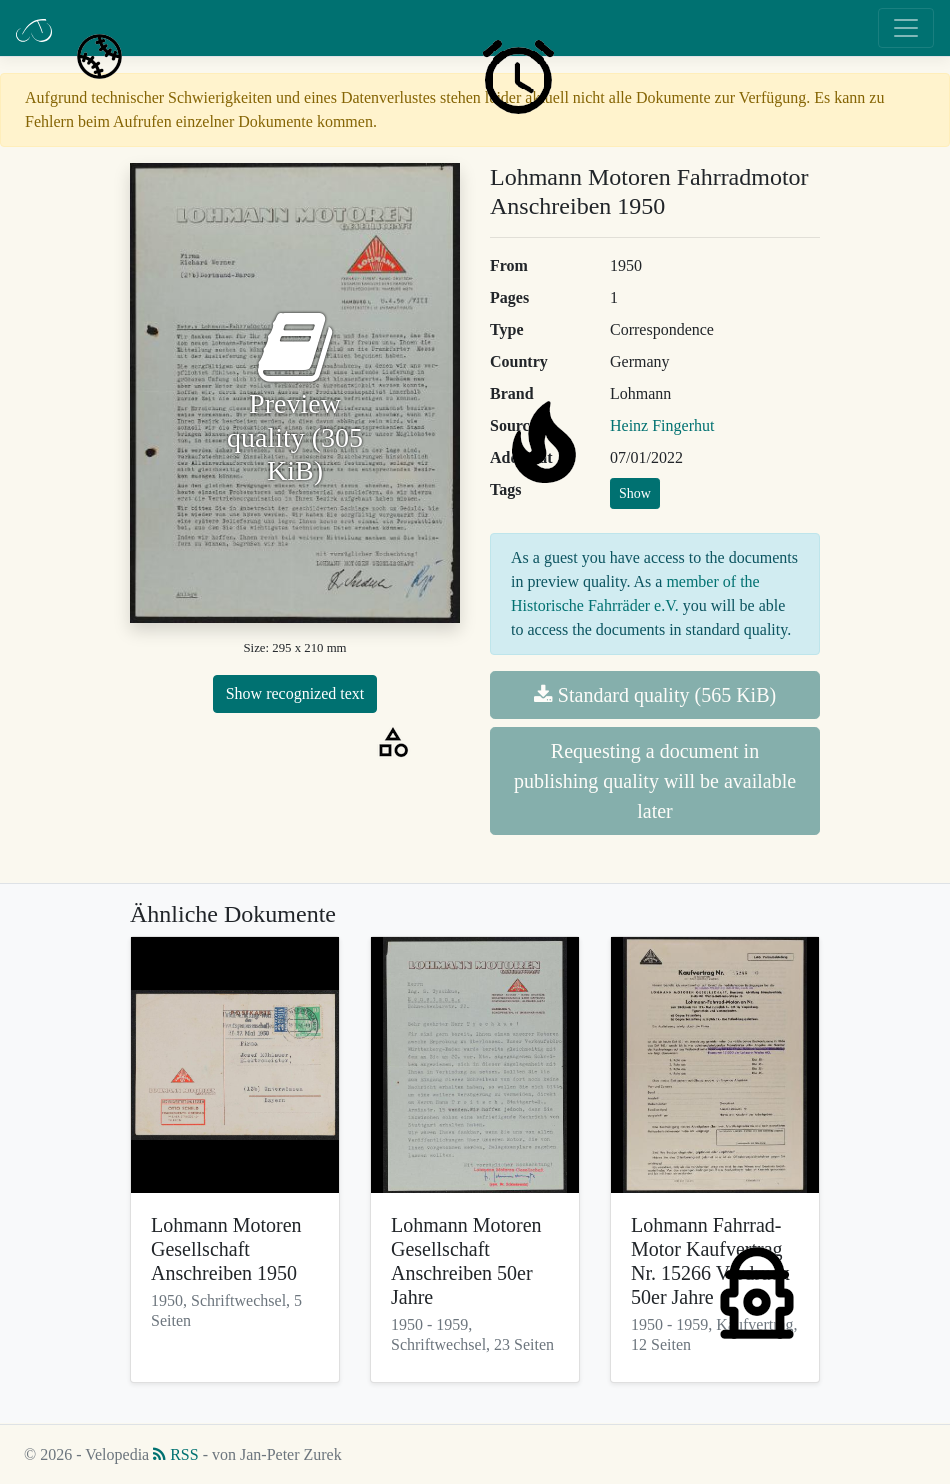 Image resolution: width=950 pixels, height=1484 pixels. What do you see at coordinates (757, 1293) in the screenshot?
I see `indicates fire safety equipment location` at bounding box center [757, 1293].